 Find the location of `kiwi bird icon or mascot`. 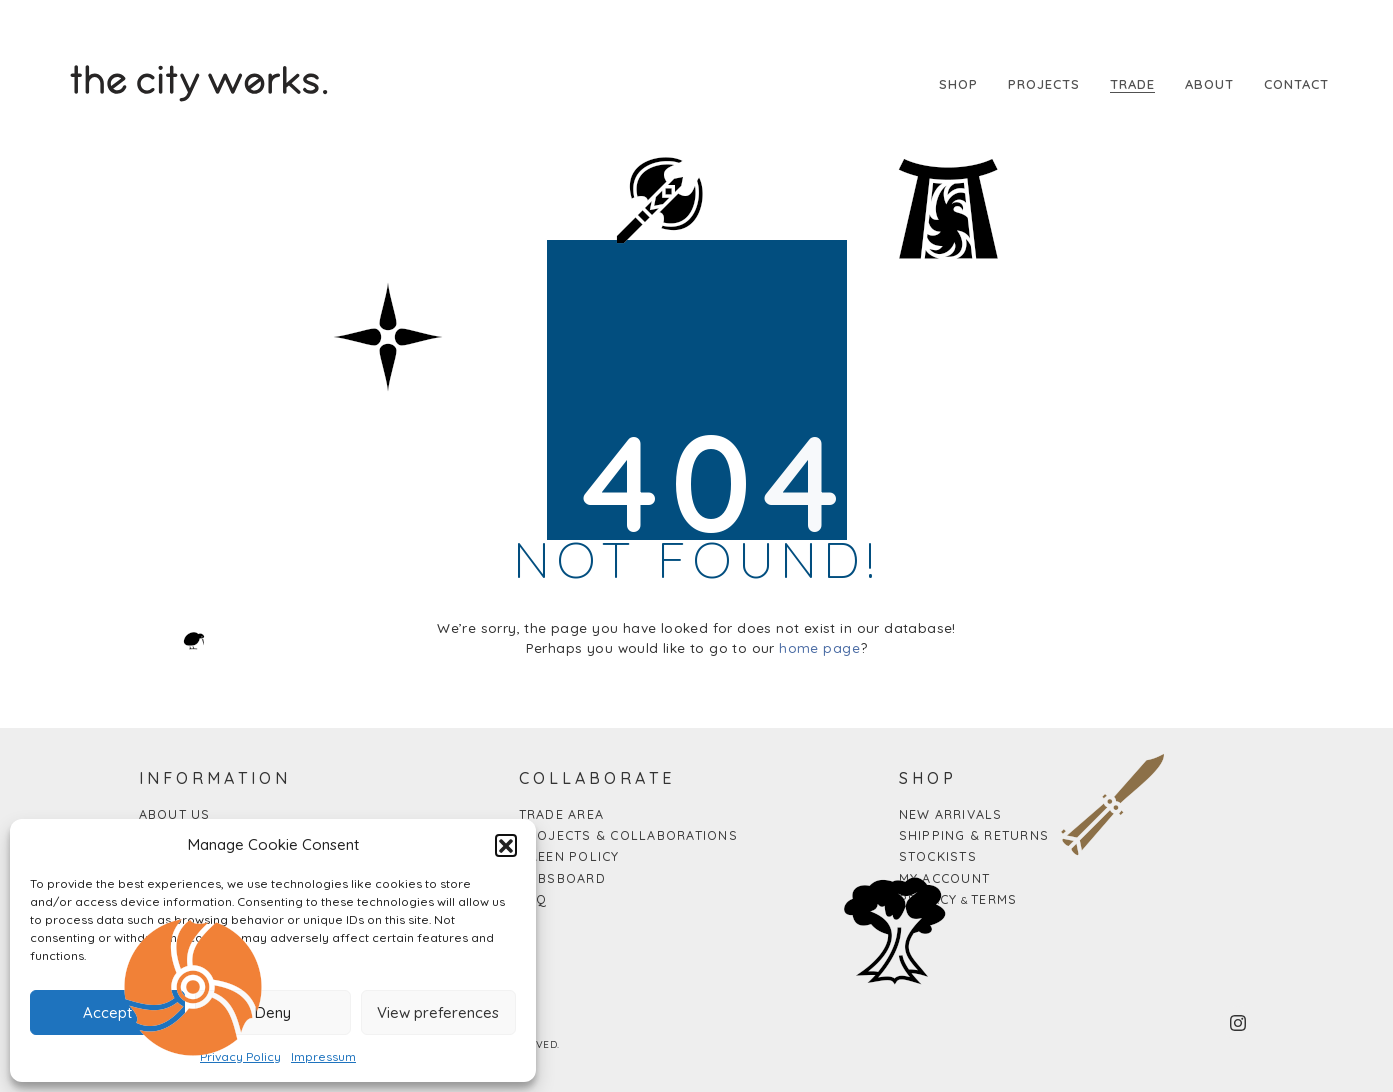

kiwi bird icon or mascot is located at coordinates (194, 640).